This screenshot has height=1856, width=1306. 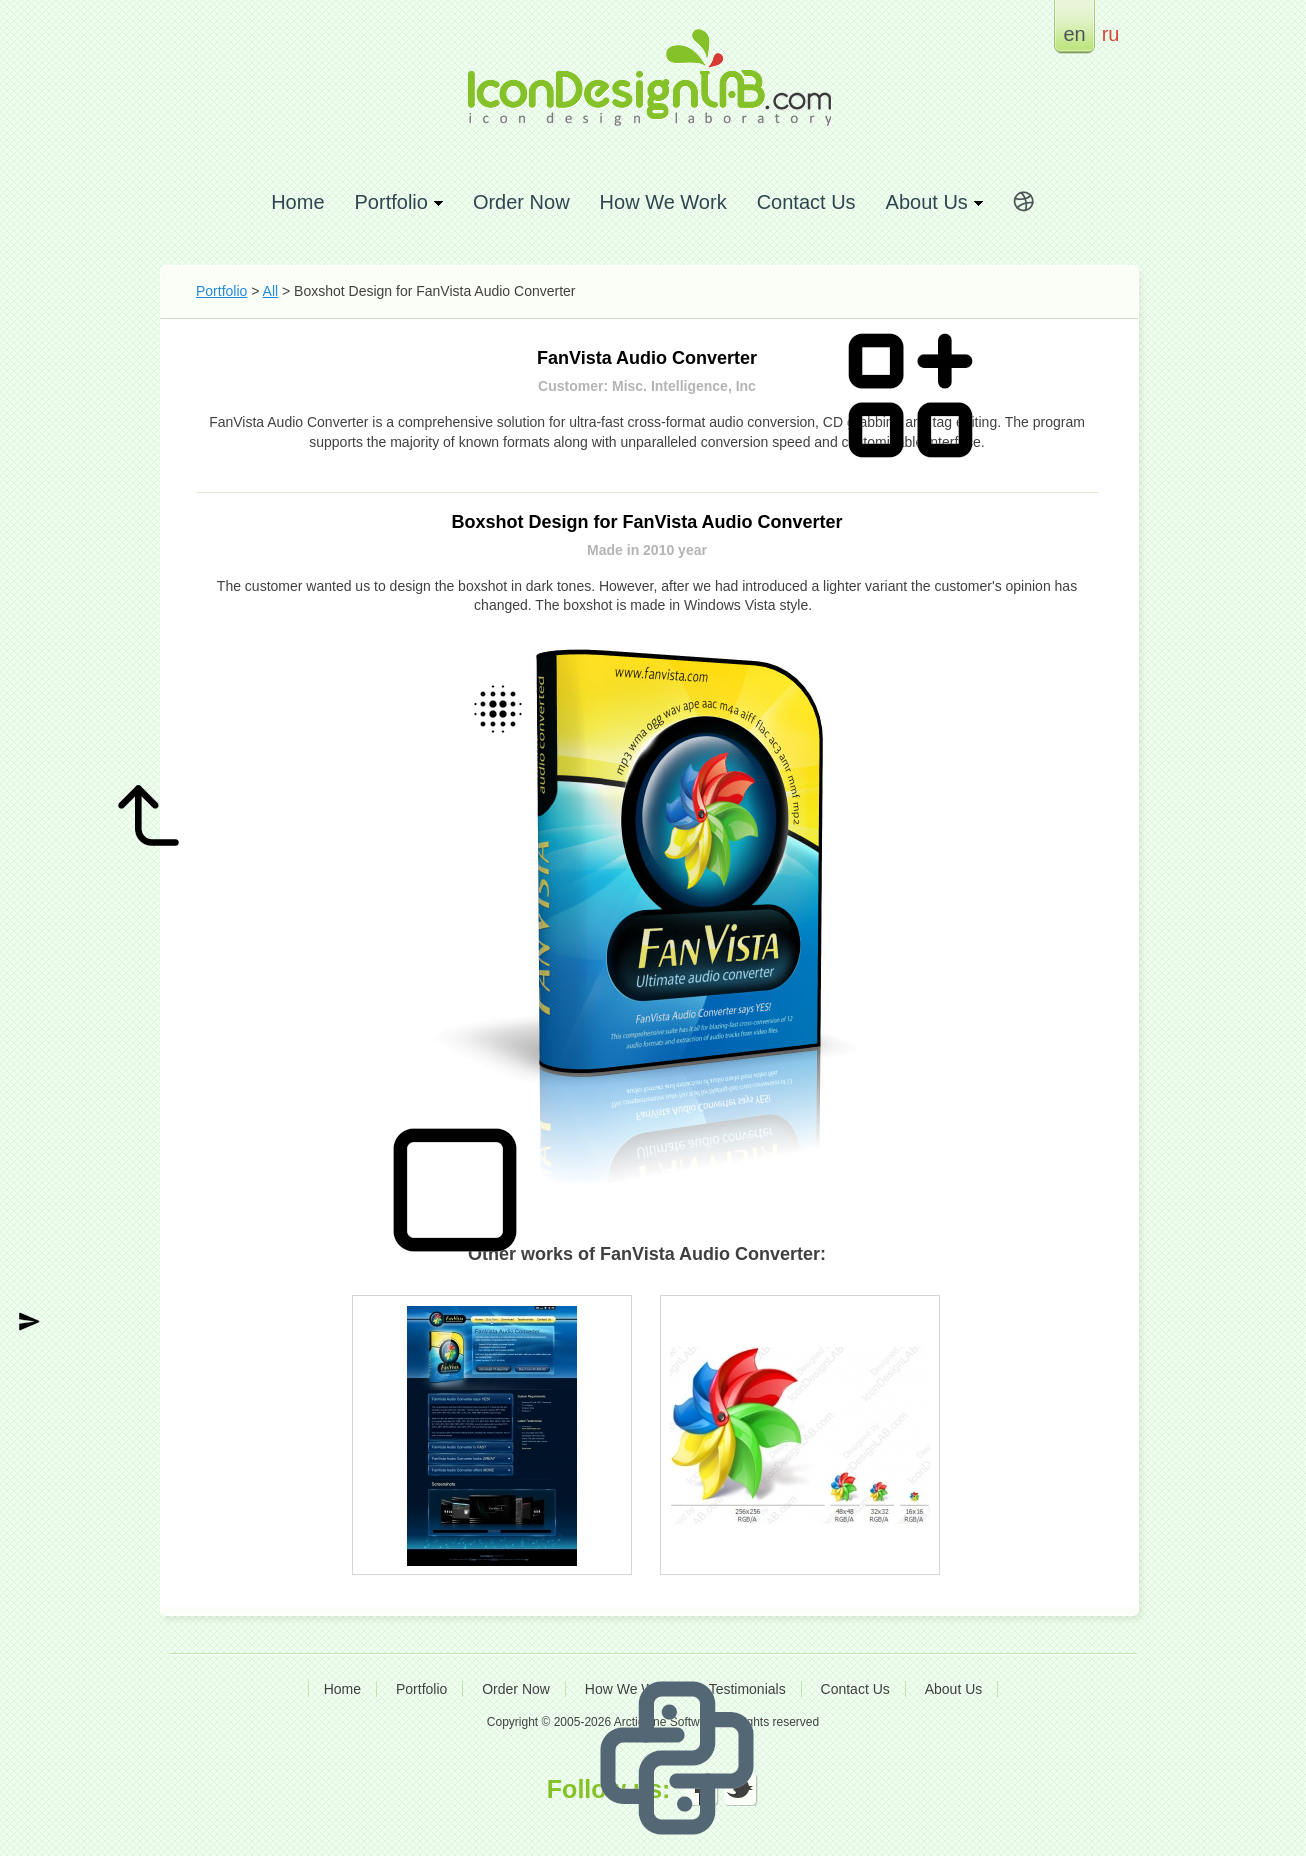 I want to click on apply blur effect to image, so click(x=498, y=709).